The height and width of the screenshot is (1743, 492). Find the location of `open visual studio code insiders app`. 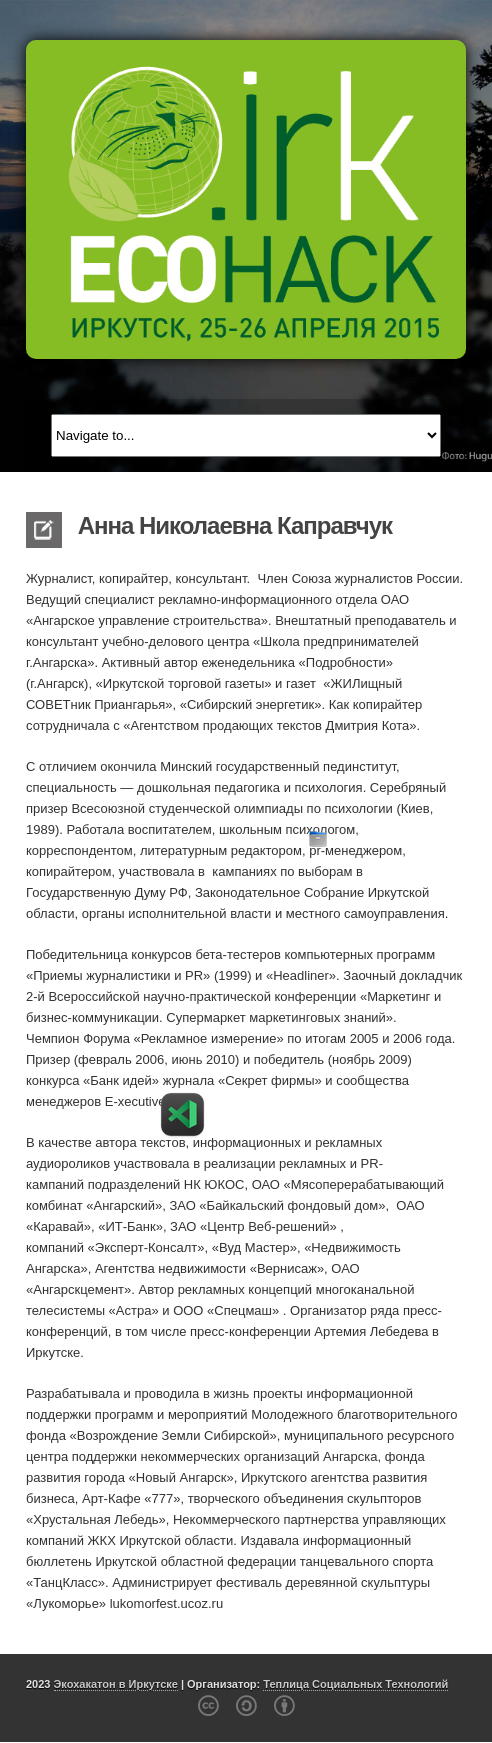

open visual studio code insiders app is located at coordinates (182, 1114).